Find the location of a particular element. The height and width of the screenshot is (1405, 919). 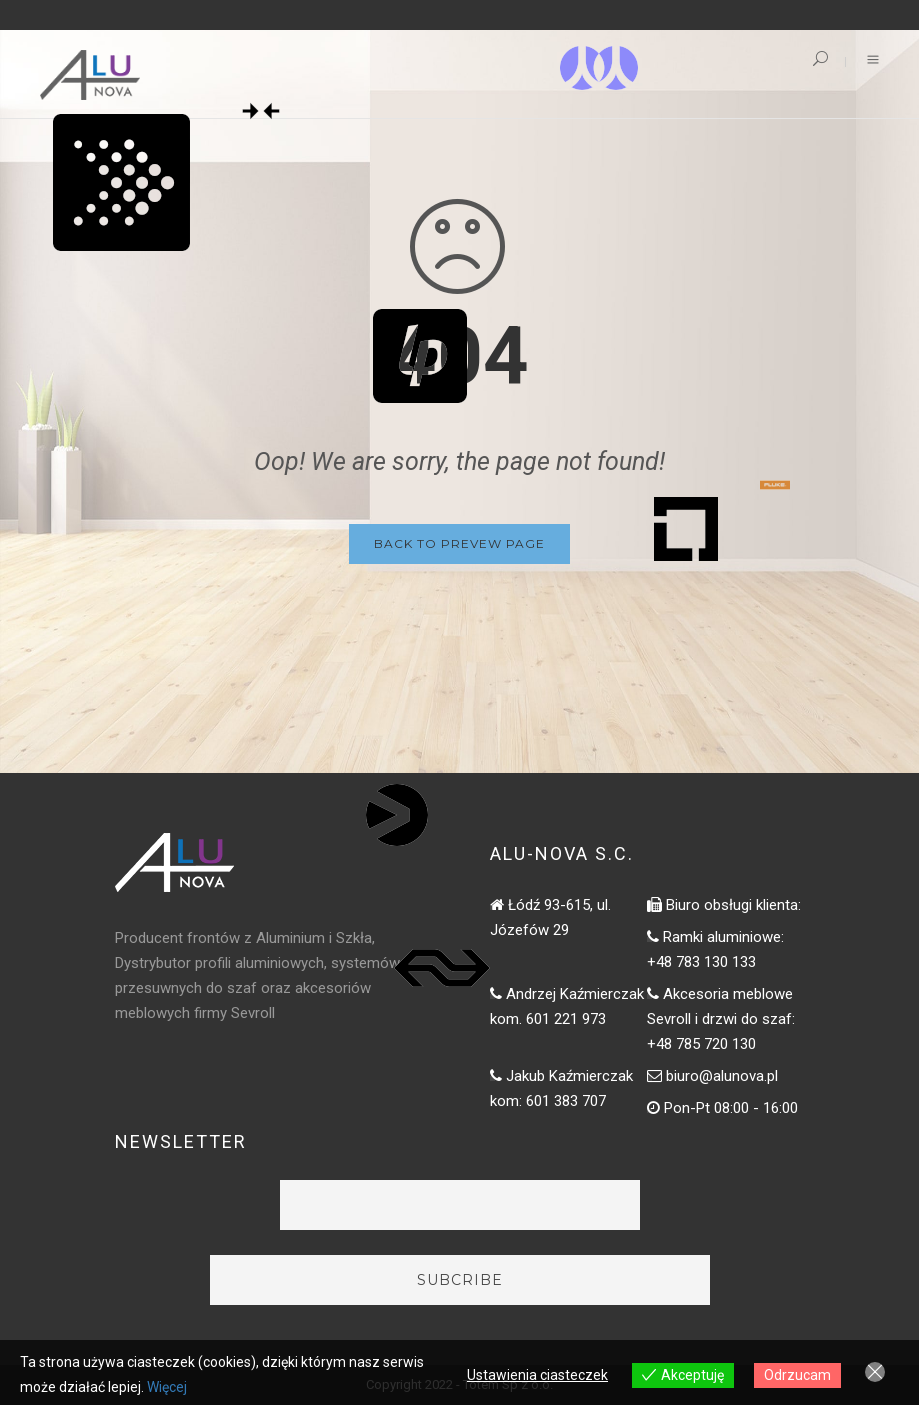

presto database logo is located at coordinates (121, 182).